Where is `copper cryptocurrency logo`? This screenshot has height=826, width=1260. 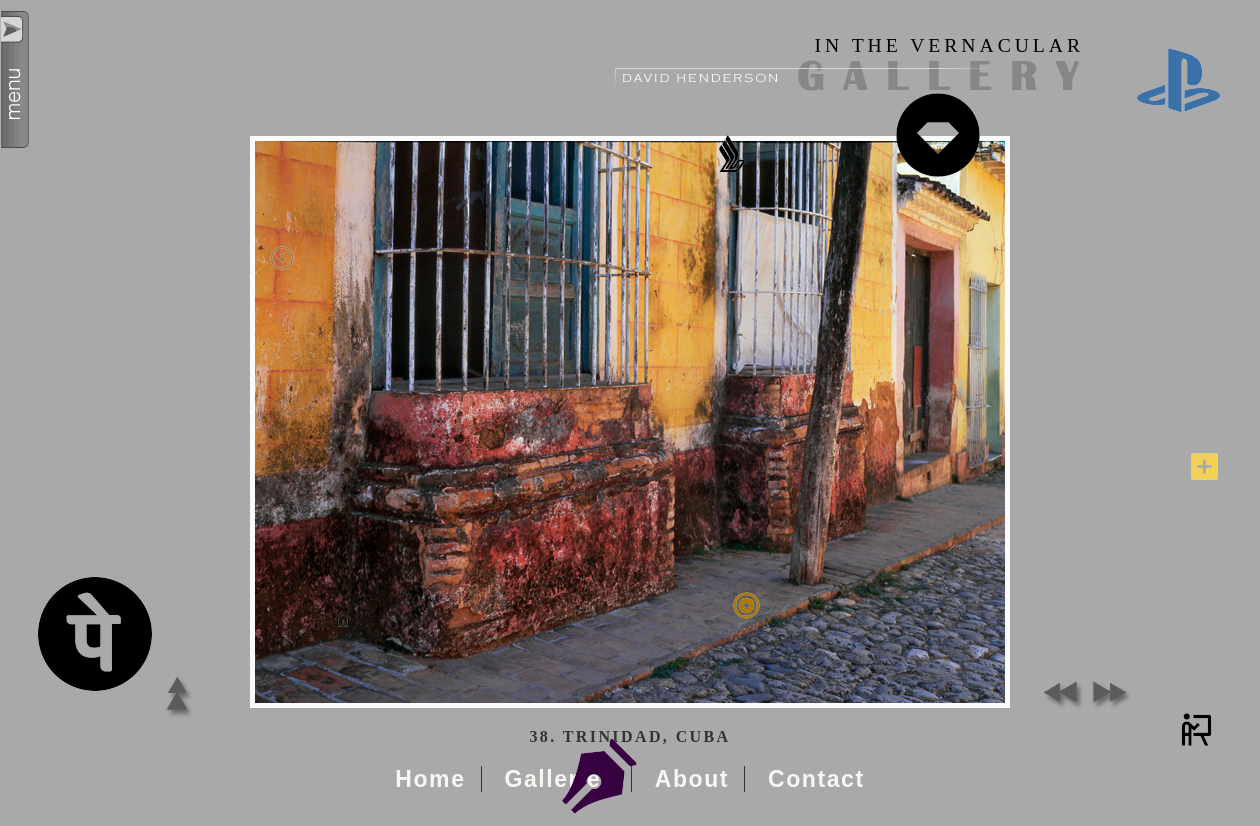 copper cryptocurrency logo is located at coordinates (938, 135).